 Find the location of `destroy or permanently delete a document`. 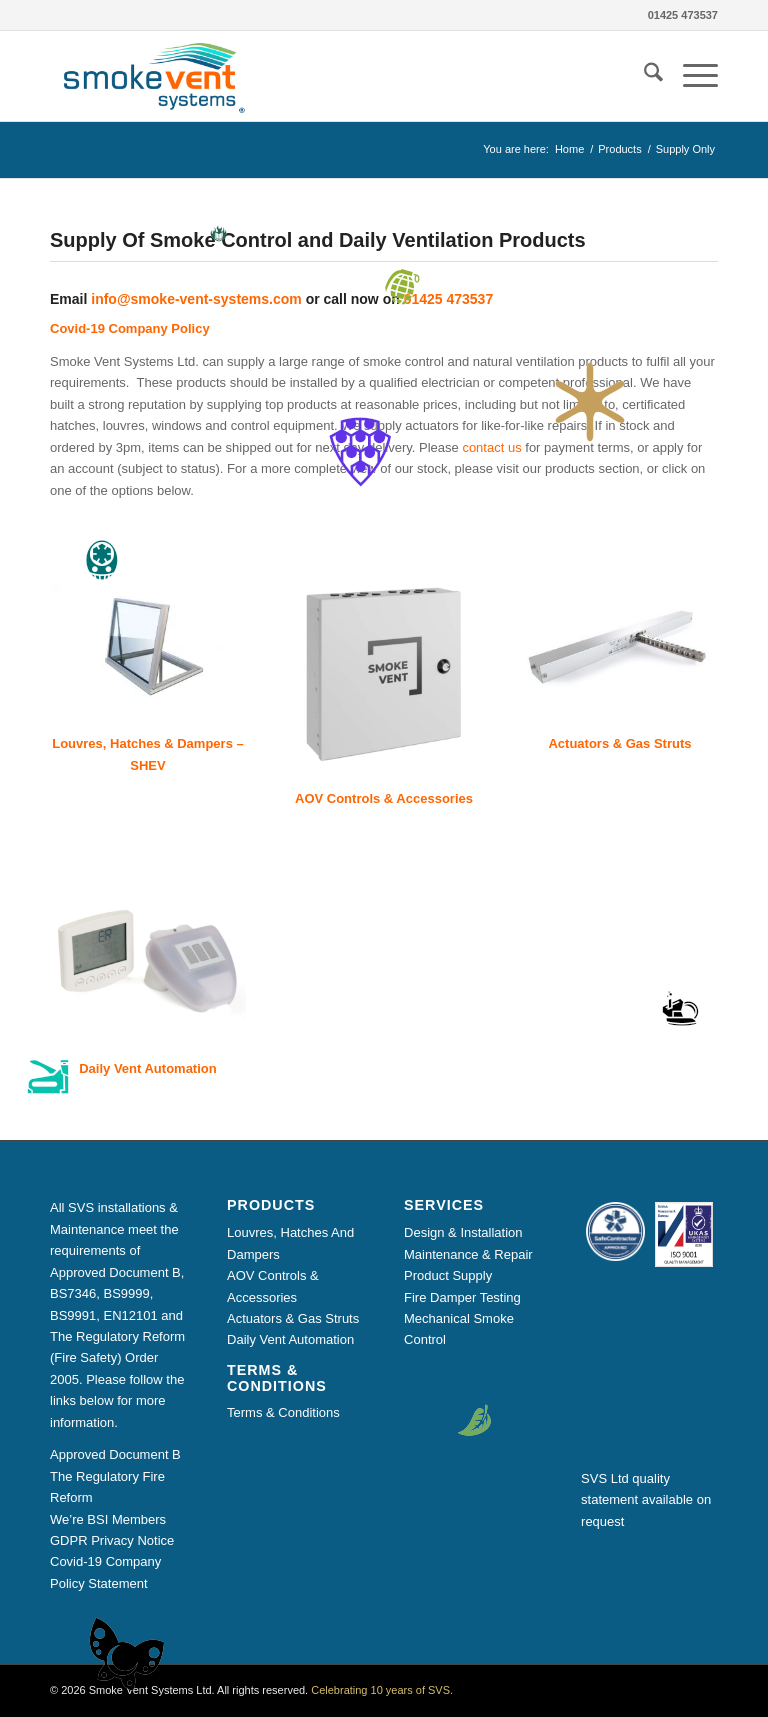

destroy or permanently delete a document is located at coordinates (218, 233).